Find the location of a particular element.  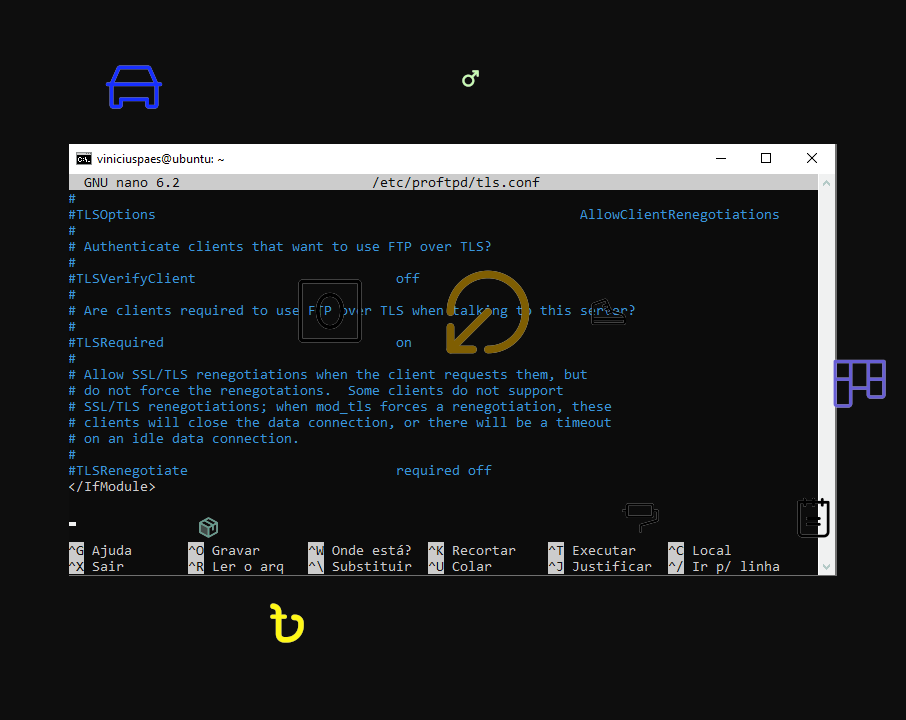

indicates zero or no items is located at coordinates (330, 311).